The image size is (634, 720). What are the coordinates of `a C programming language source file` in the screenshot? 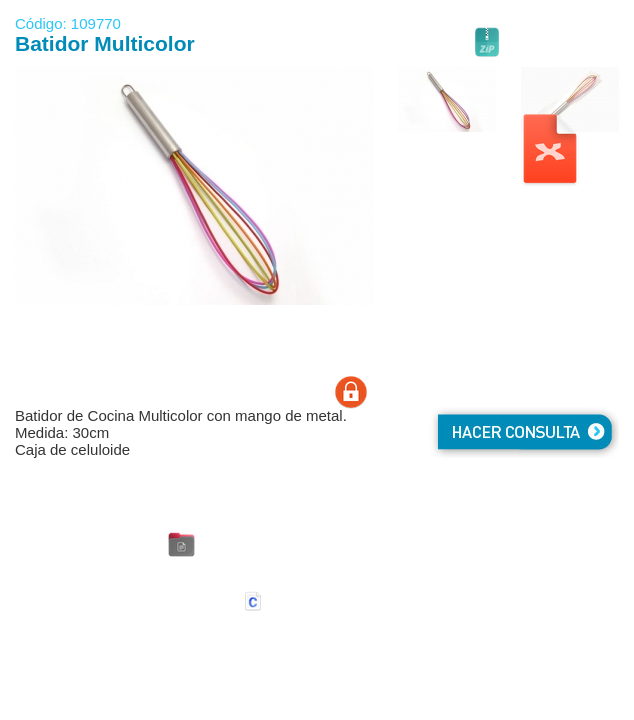 It's located at (253, 601).